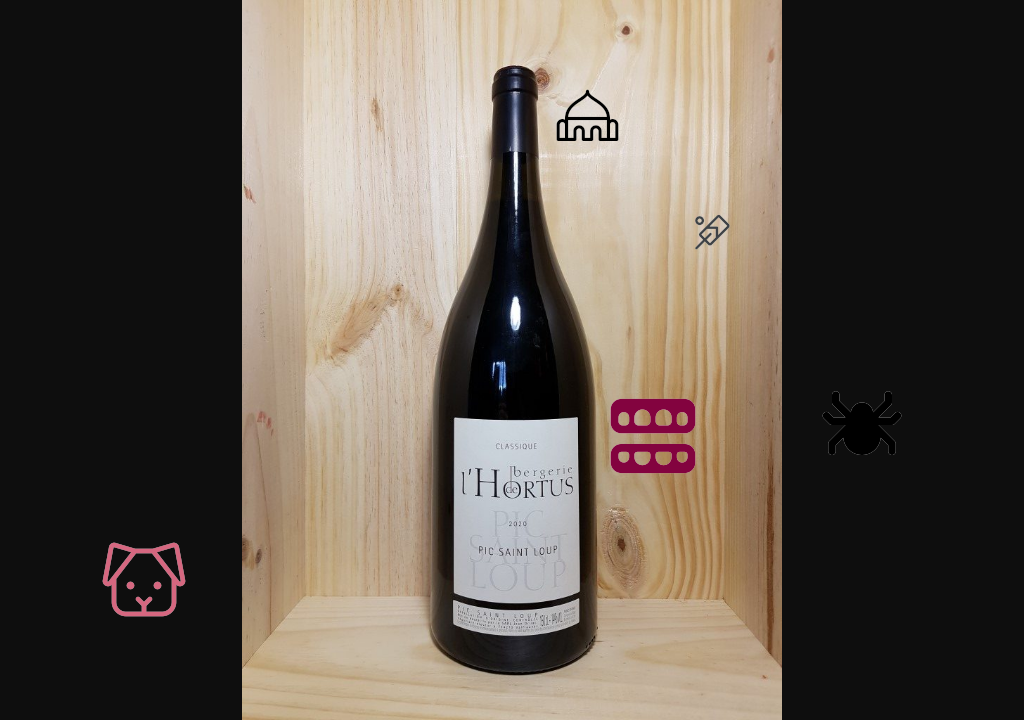 The height and width of the screenshot is (720, 1024). I want to click on access cricket sports scores or content, so click(710, 231).